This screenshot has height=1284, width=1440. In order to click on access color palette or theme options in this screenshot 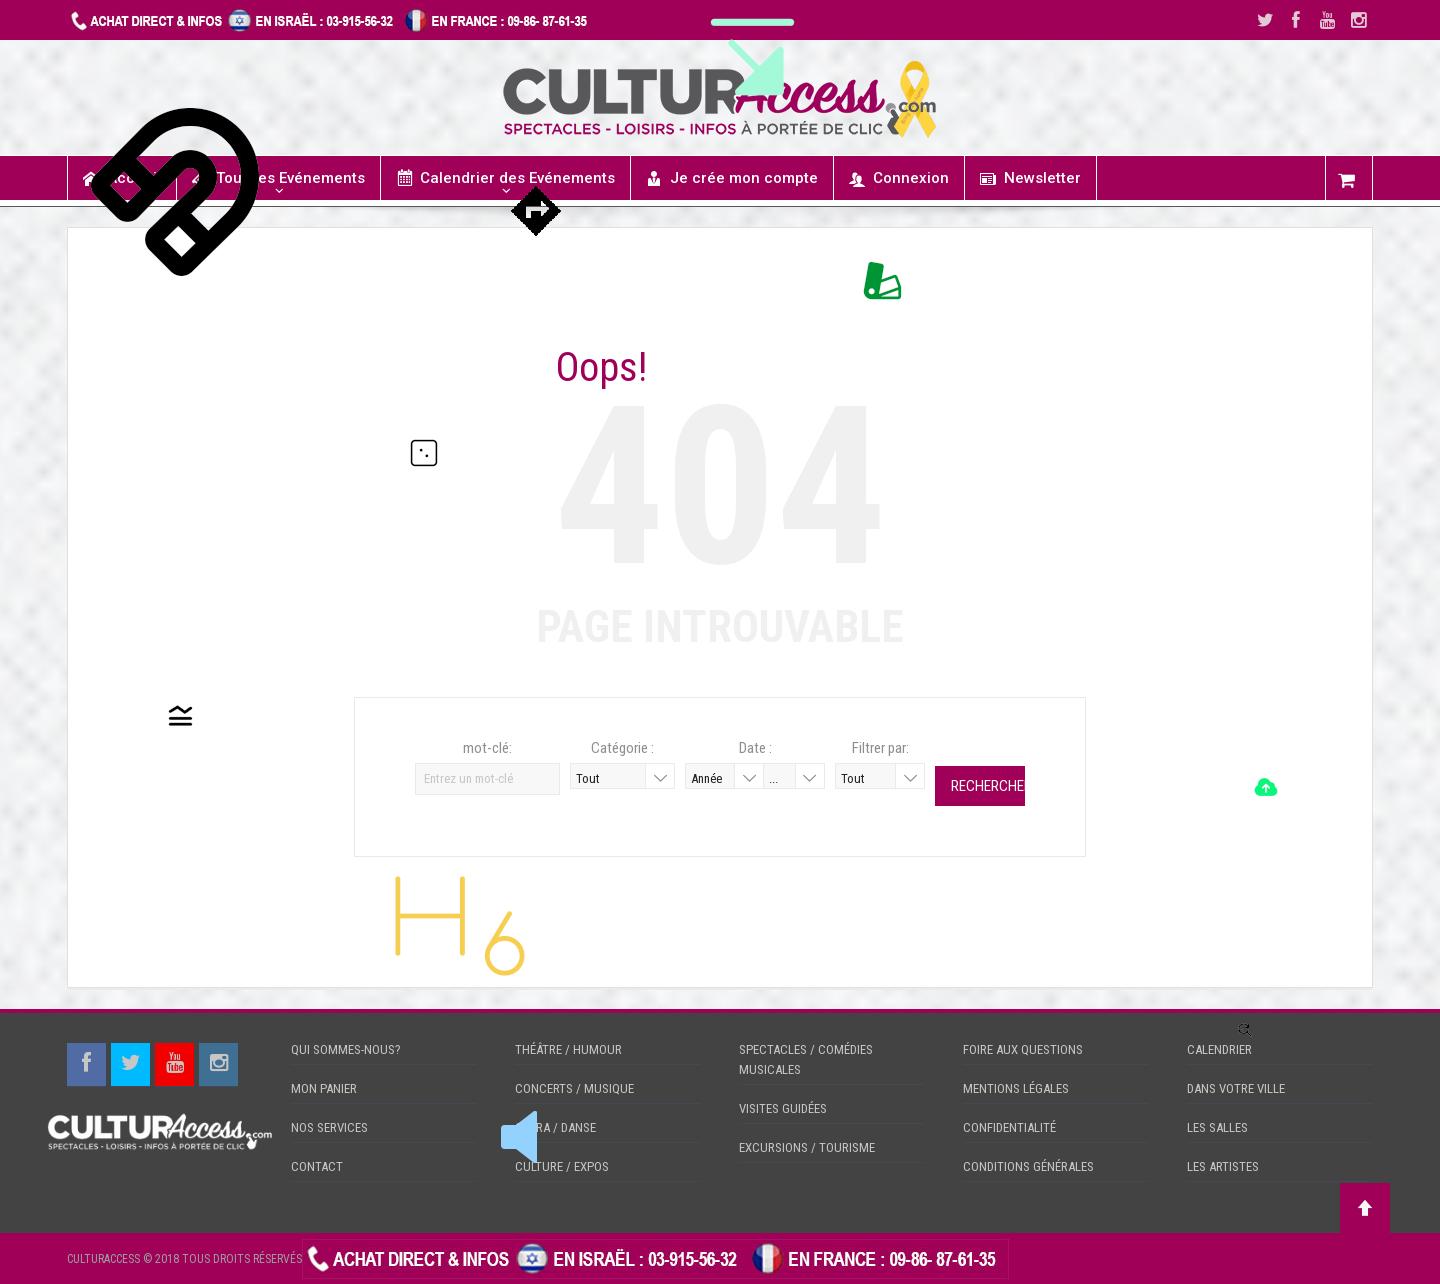, I will do `click(881, 282)`.